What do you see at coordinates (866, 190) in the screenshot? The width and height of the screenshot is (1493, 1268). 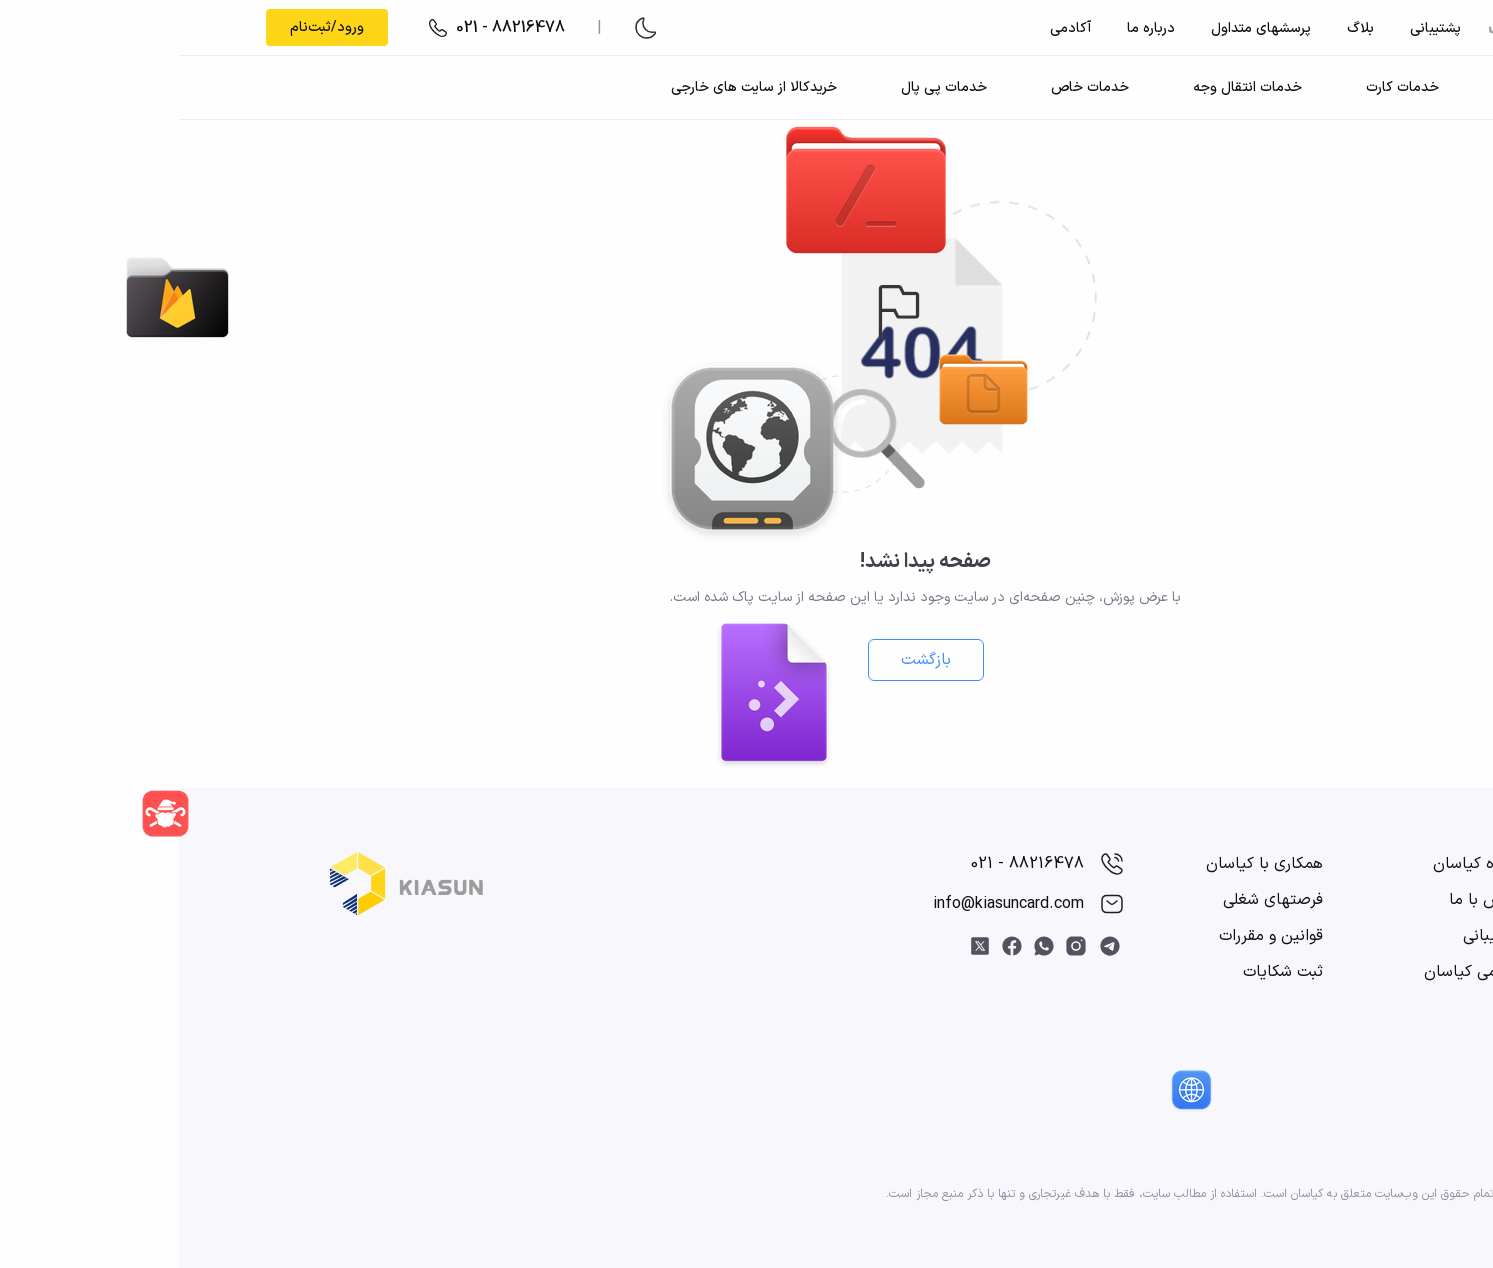 I see `access the root directory folder` at bounding box center [866, 190].